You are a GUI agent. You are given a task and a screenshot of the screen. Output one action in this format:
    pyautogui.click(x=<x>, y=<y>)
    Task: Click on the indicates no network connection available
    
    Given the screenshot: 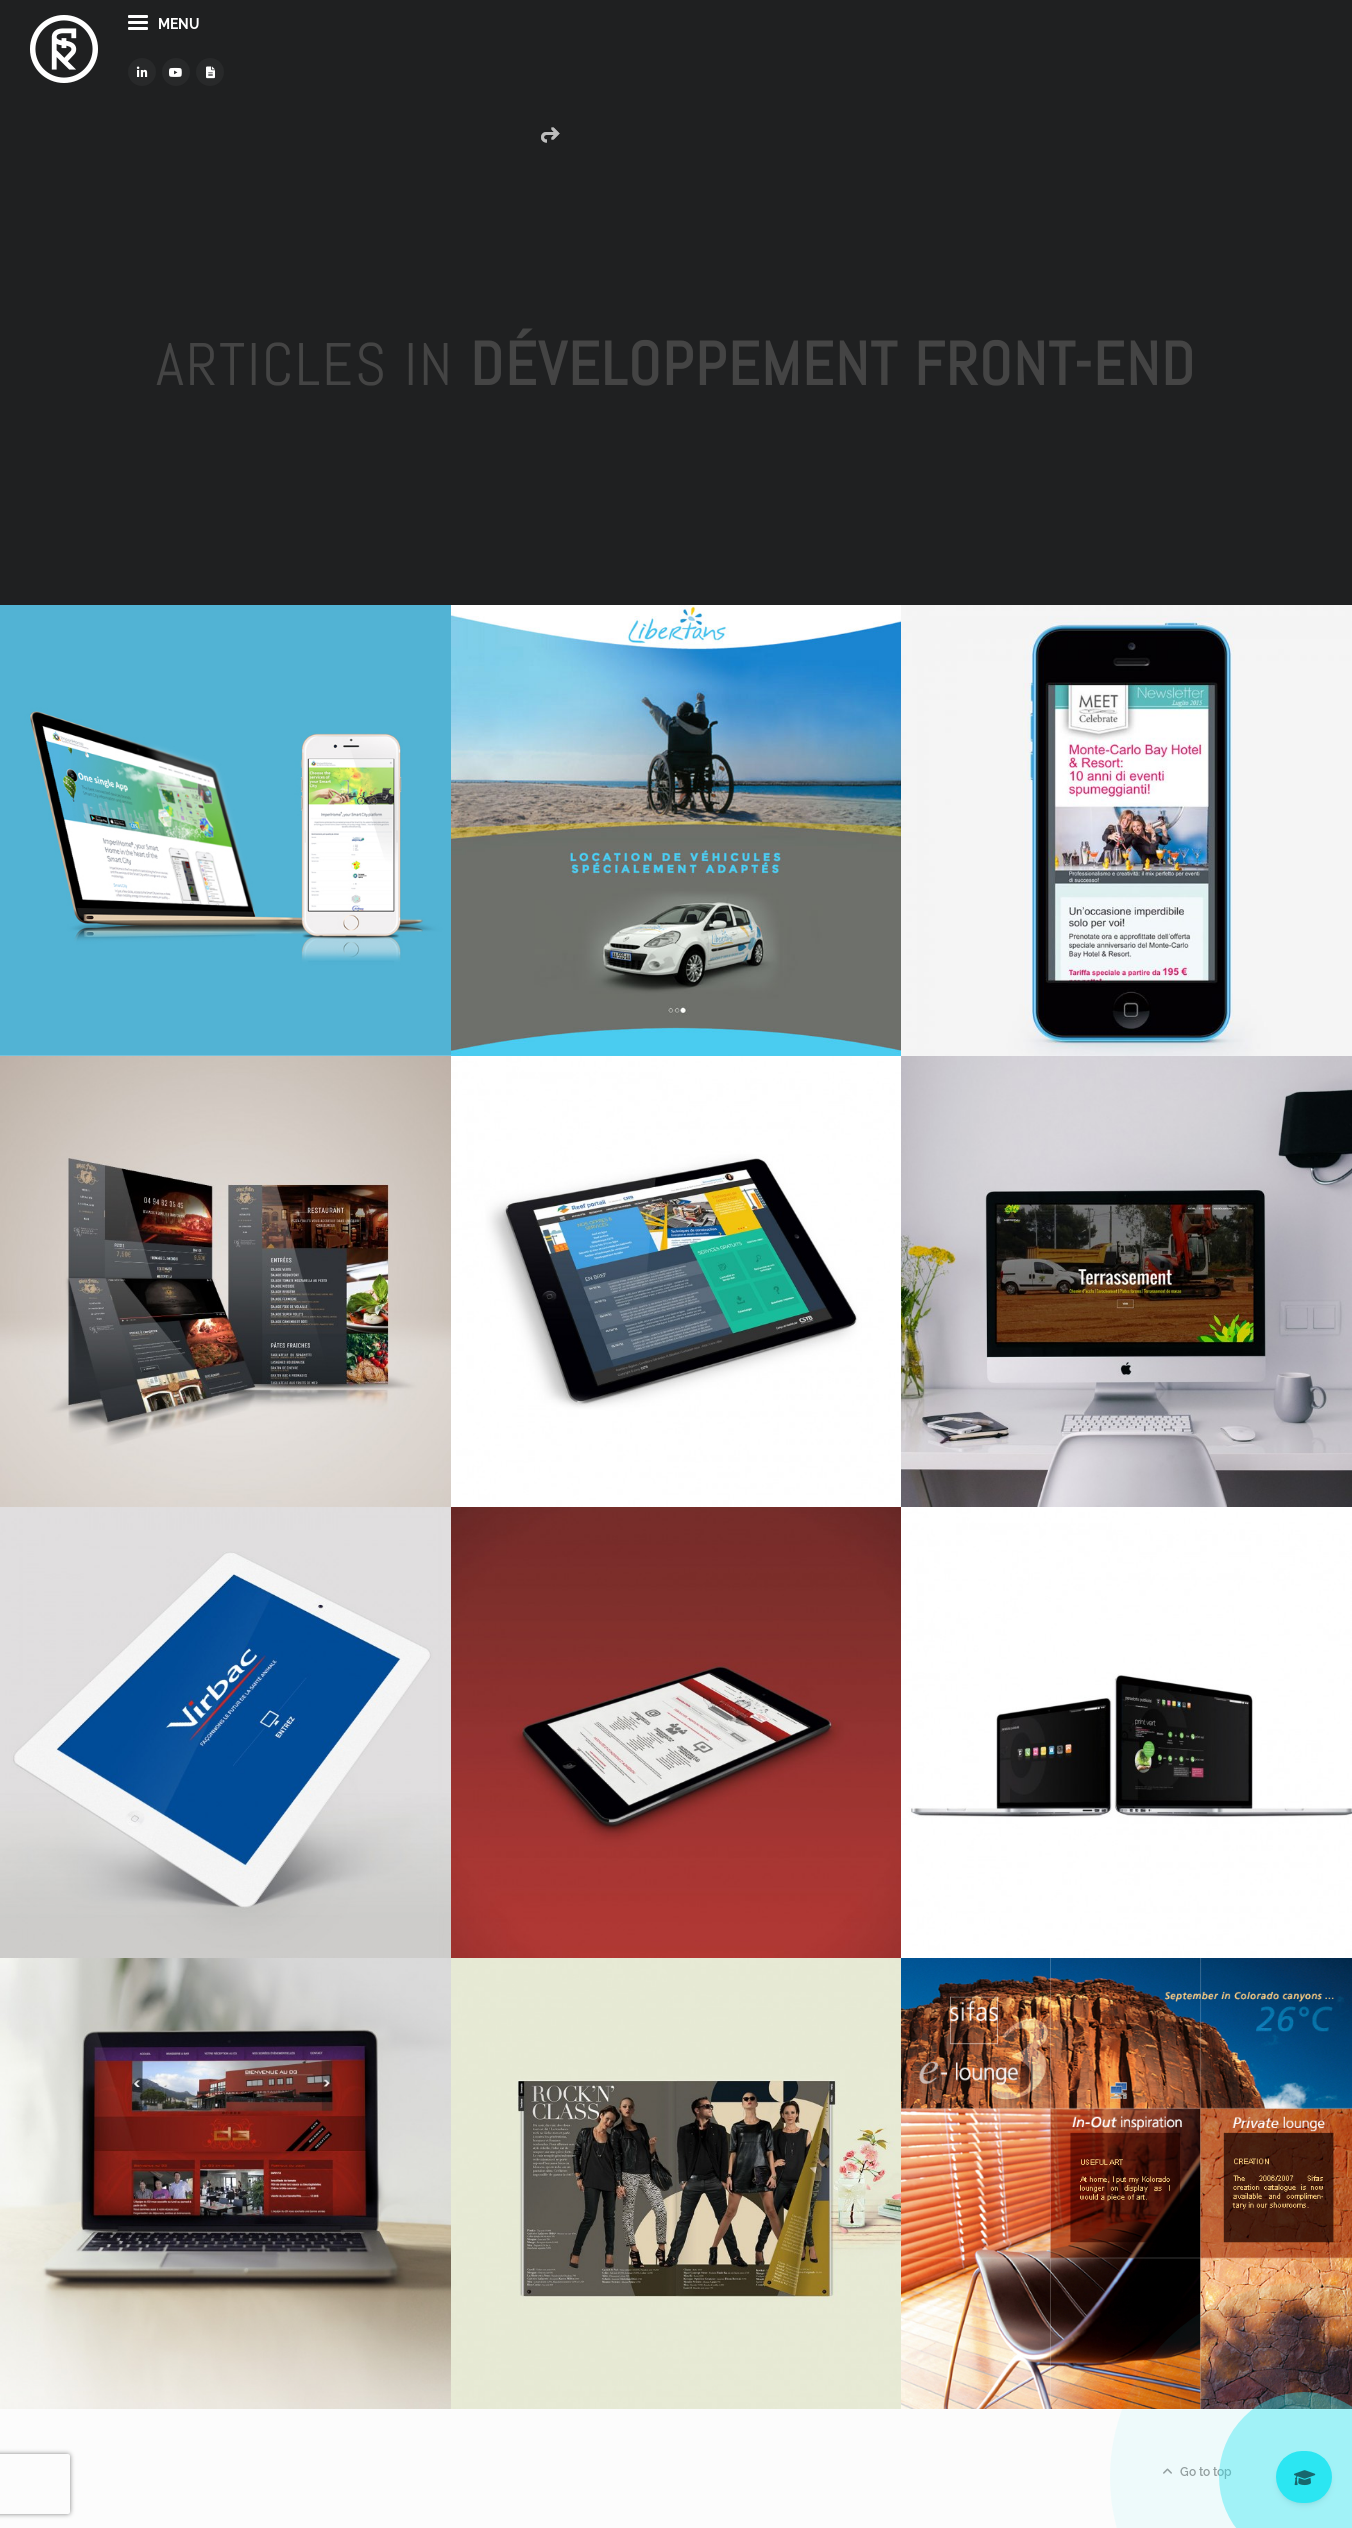 What is the action you would take?
    pyautogui.click(x=1118, y=2090)
    